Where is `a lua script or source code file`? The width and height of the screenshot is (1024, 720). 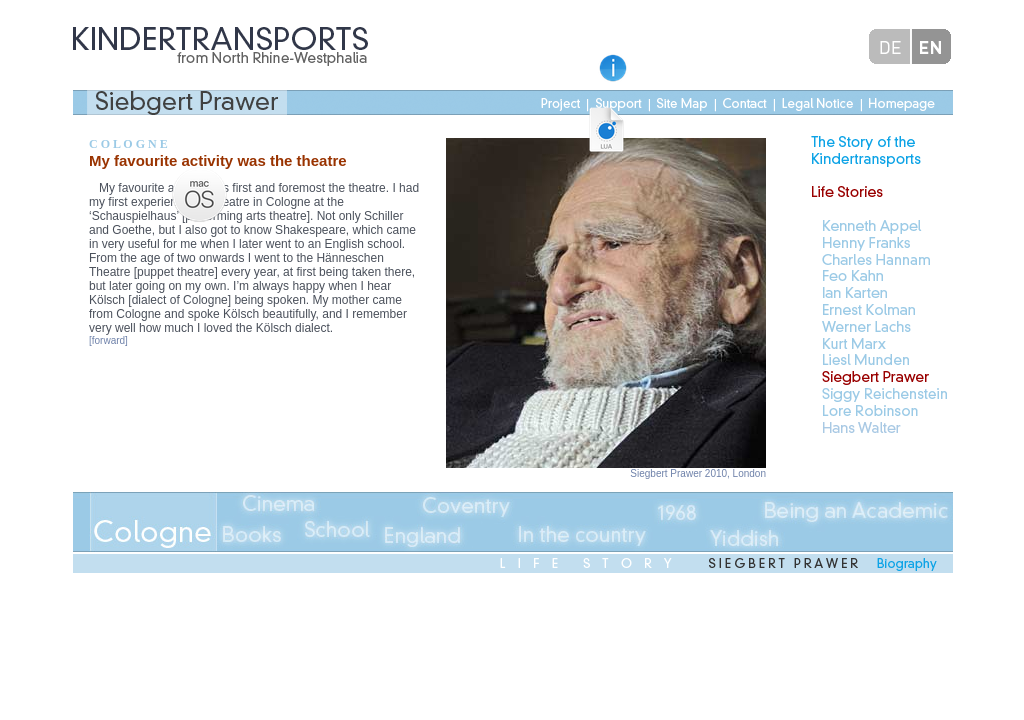
a lua script or source code file is located at coordinates (606, 130).